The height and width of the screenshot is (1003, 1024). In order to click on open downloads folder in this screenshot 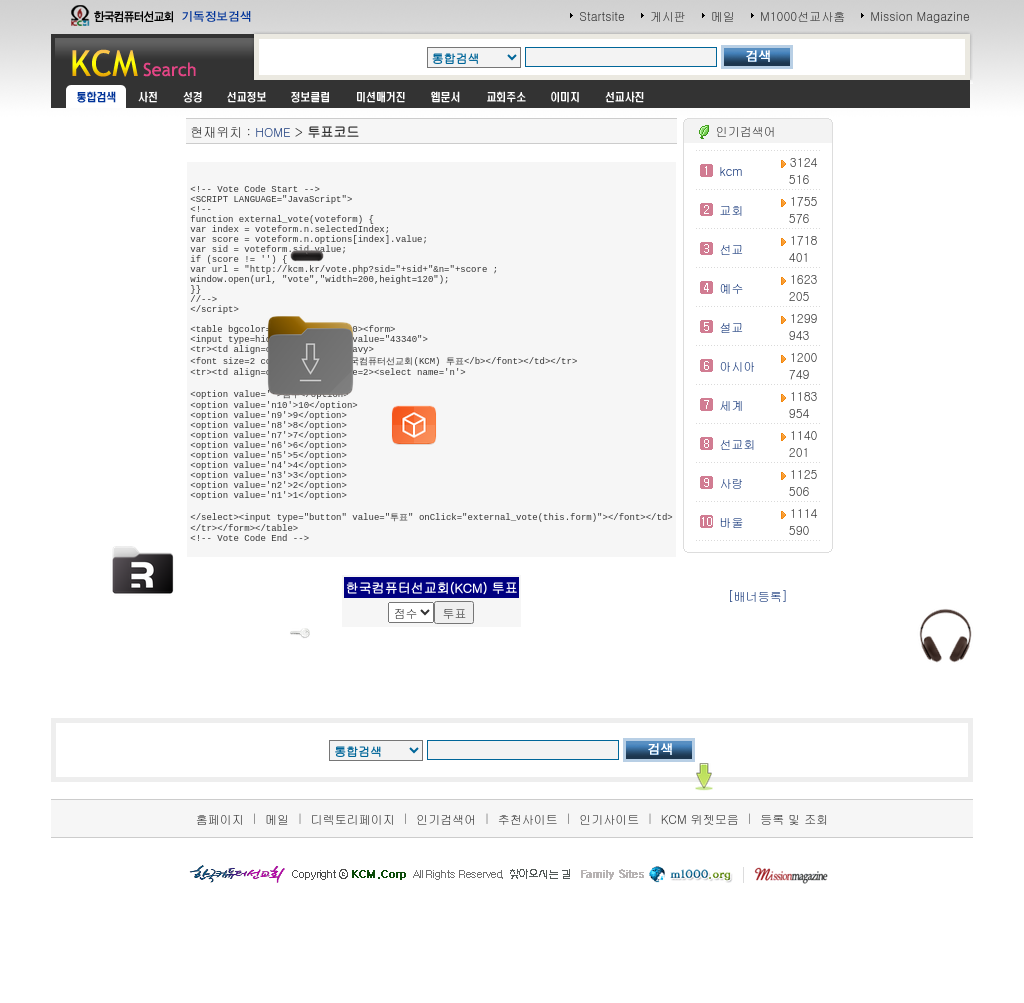, I will do `click(310, 355)`.